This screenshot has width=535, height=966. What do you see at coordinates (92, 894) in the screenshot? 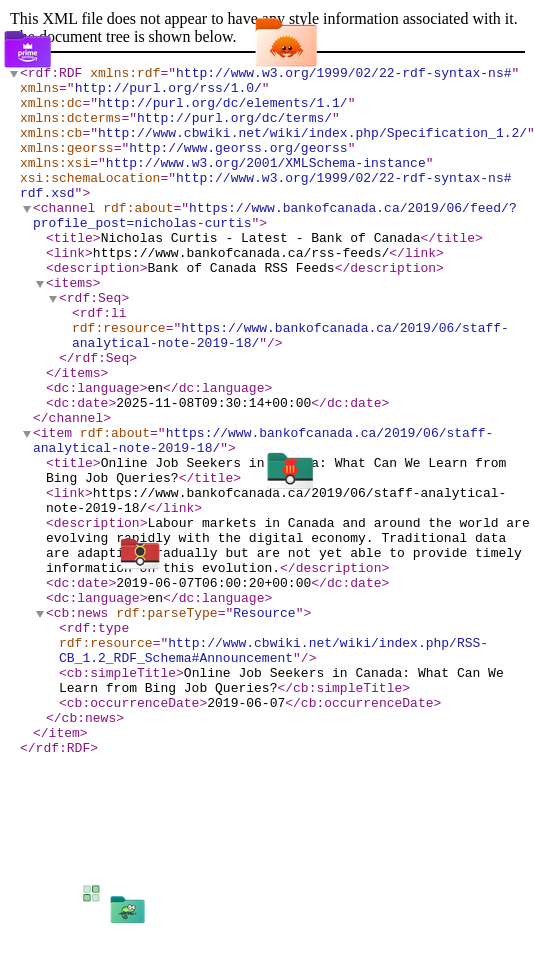
I see `launch lights off puzzle game` at bounding box center [92, 894].